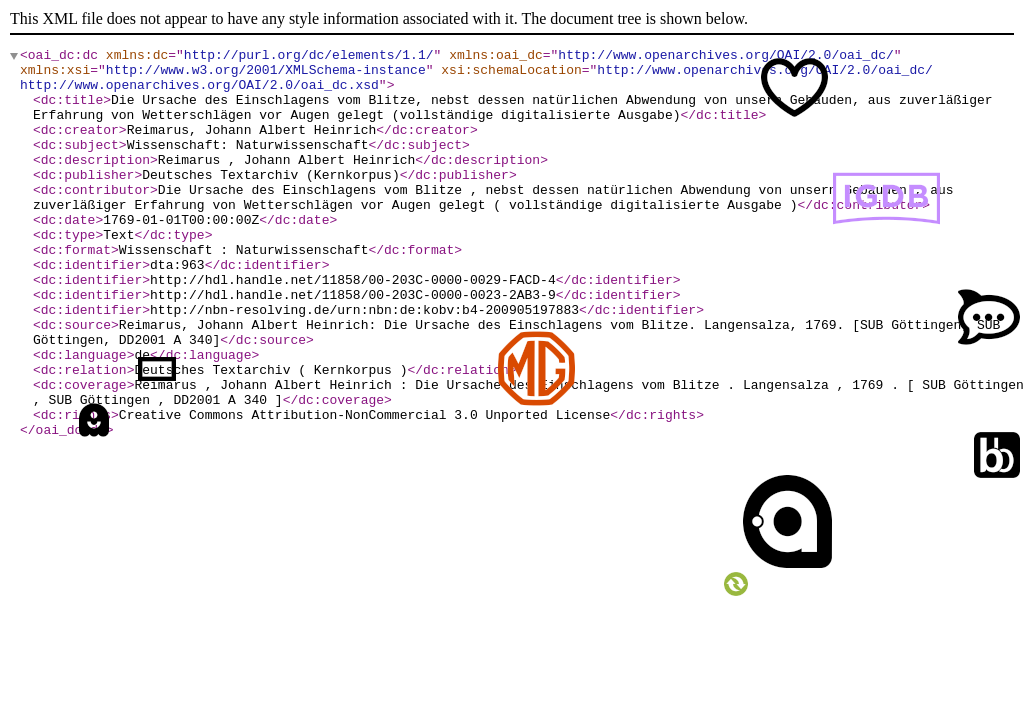  I want to click on open the bigbasket grocery delivery app, so click(997, 455).